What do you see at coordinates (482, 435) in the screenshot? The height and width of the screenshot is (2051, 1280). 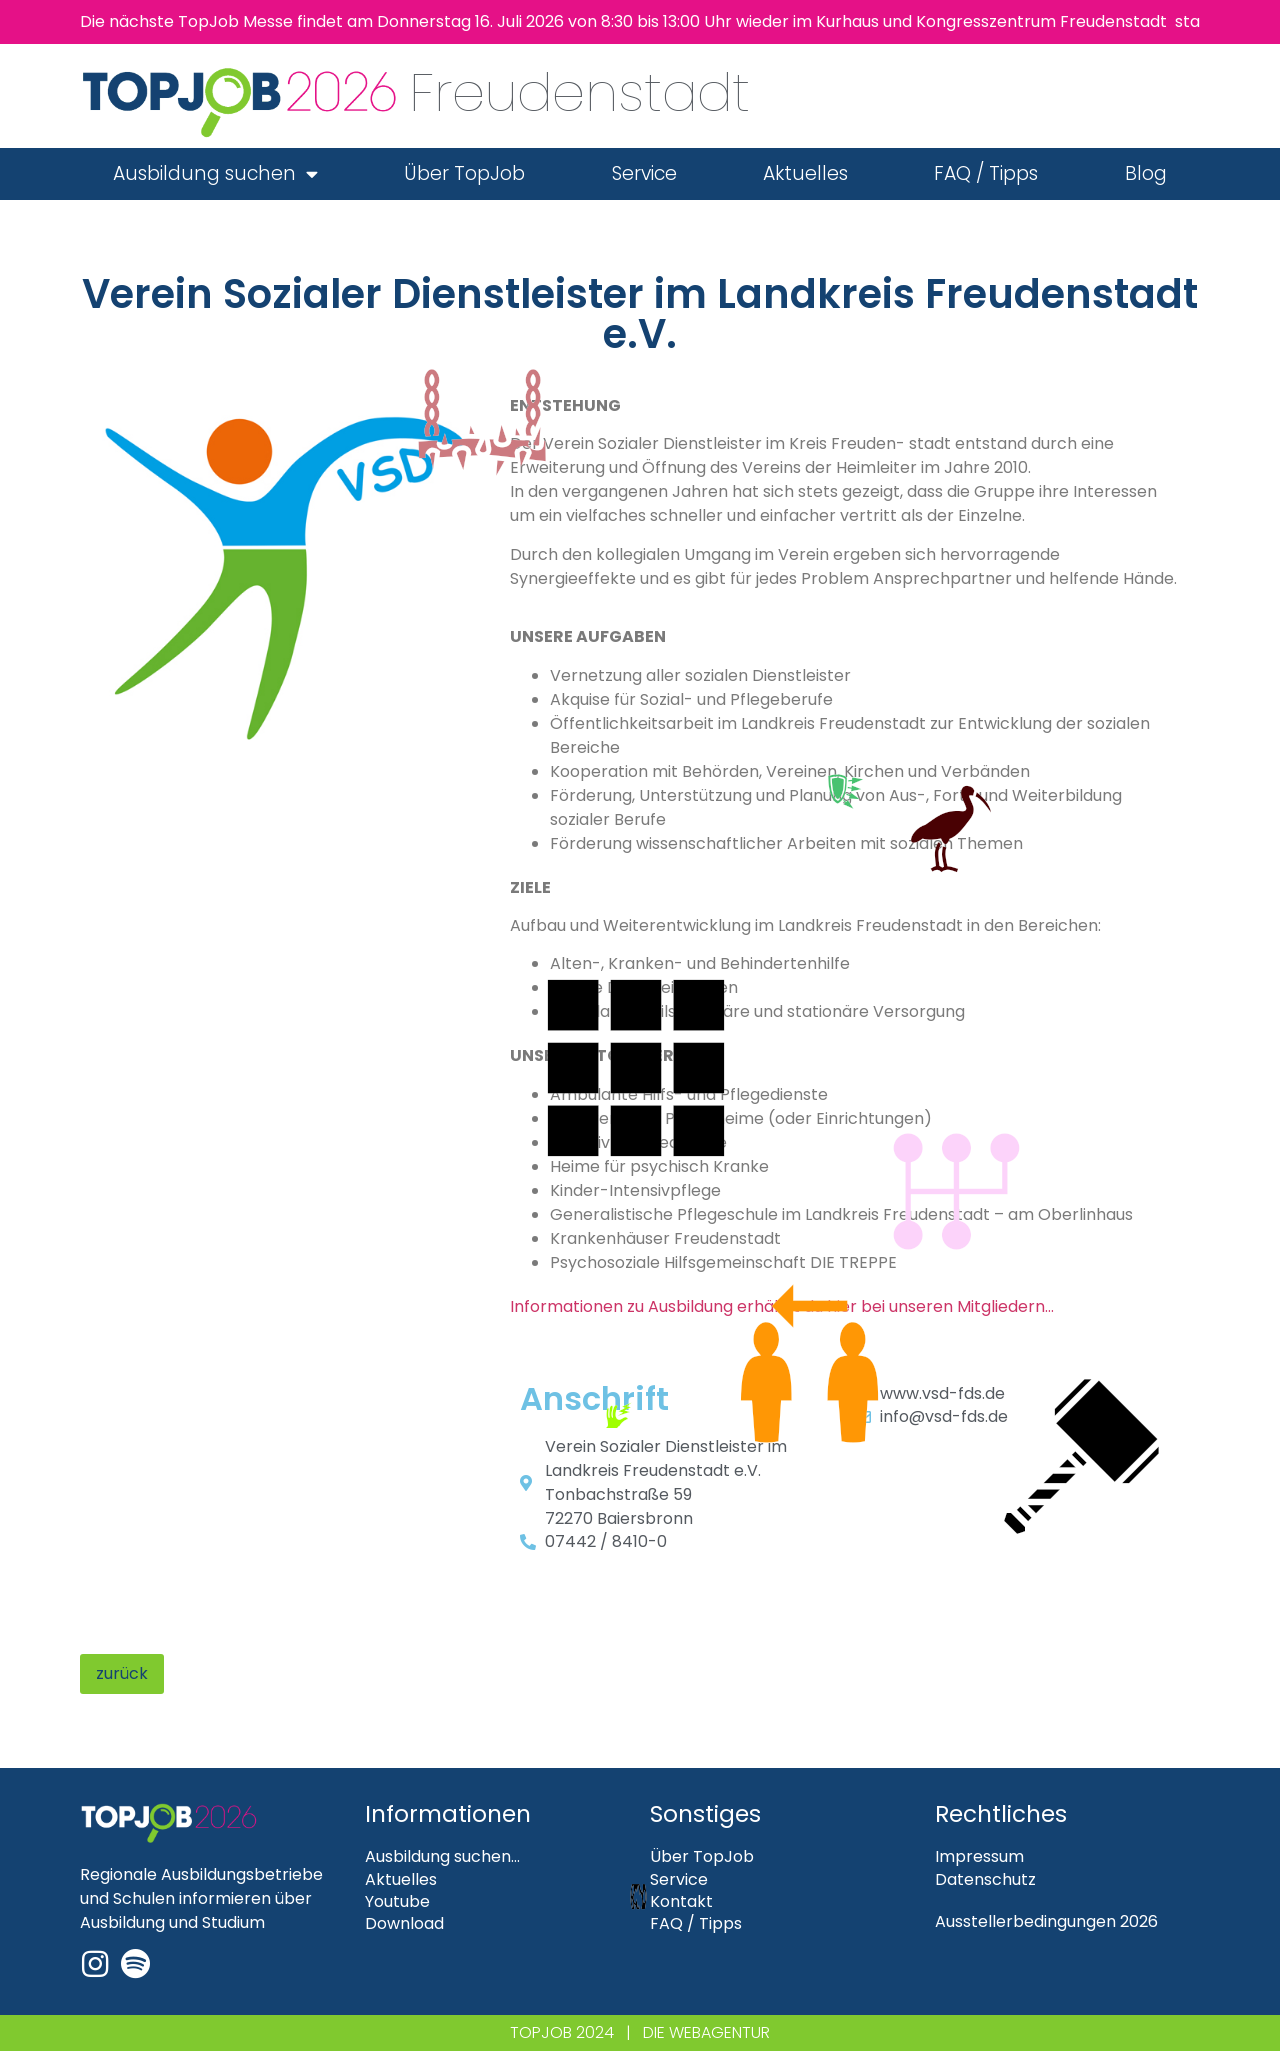 I see `select spiked trunk trap or obstacle` at bounding box center [482, 435].